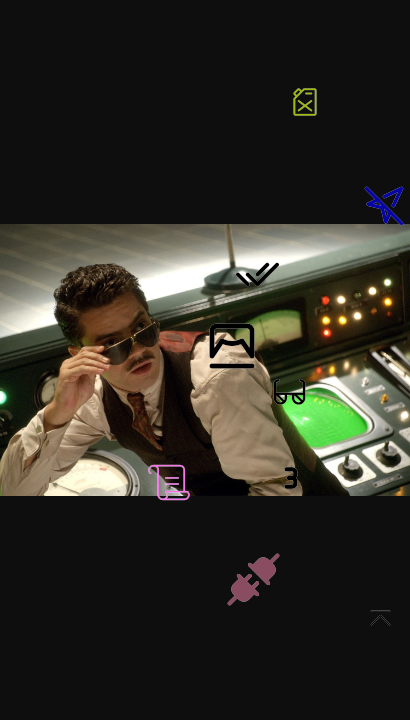 The height and width of the screenshot is (720, 410). Describe the element at coordinates (289, 392) in the screenshot. I see `toggle cool or incognito mode` at that location.